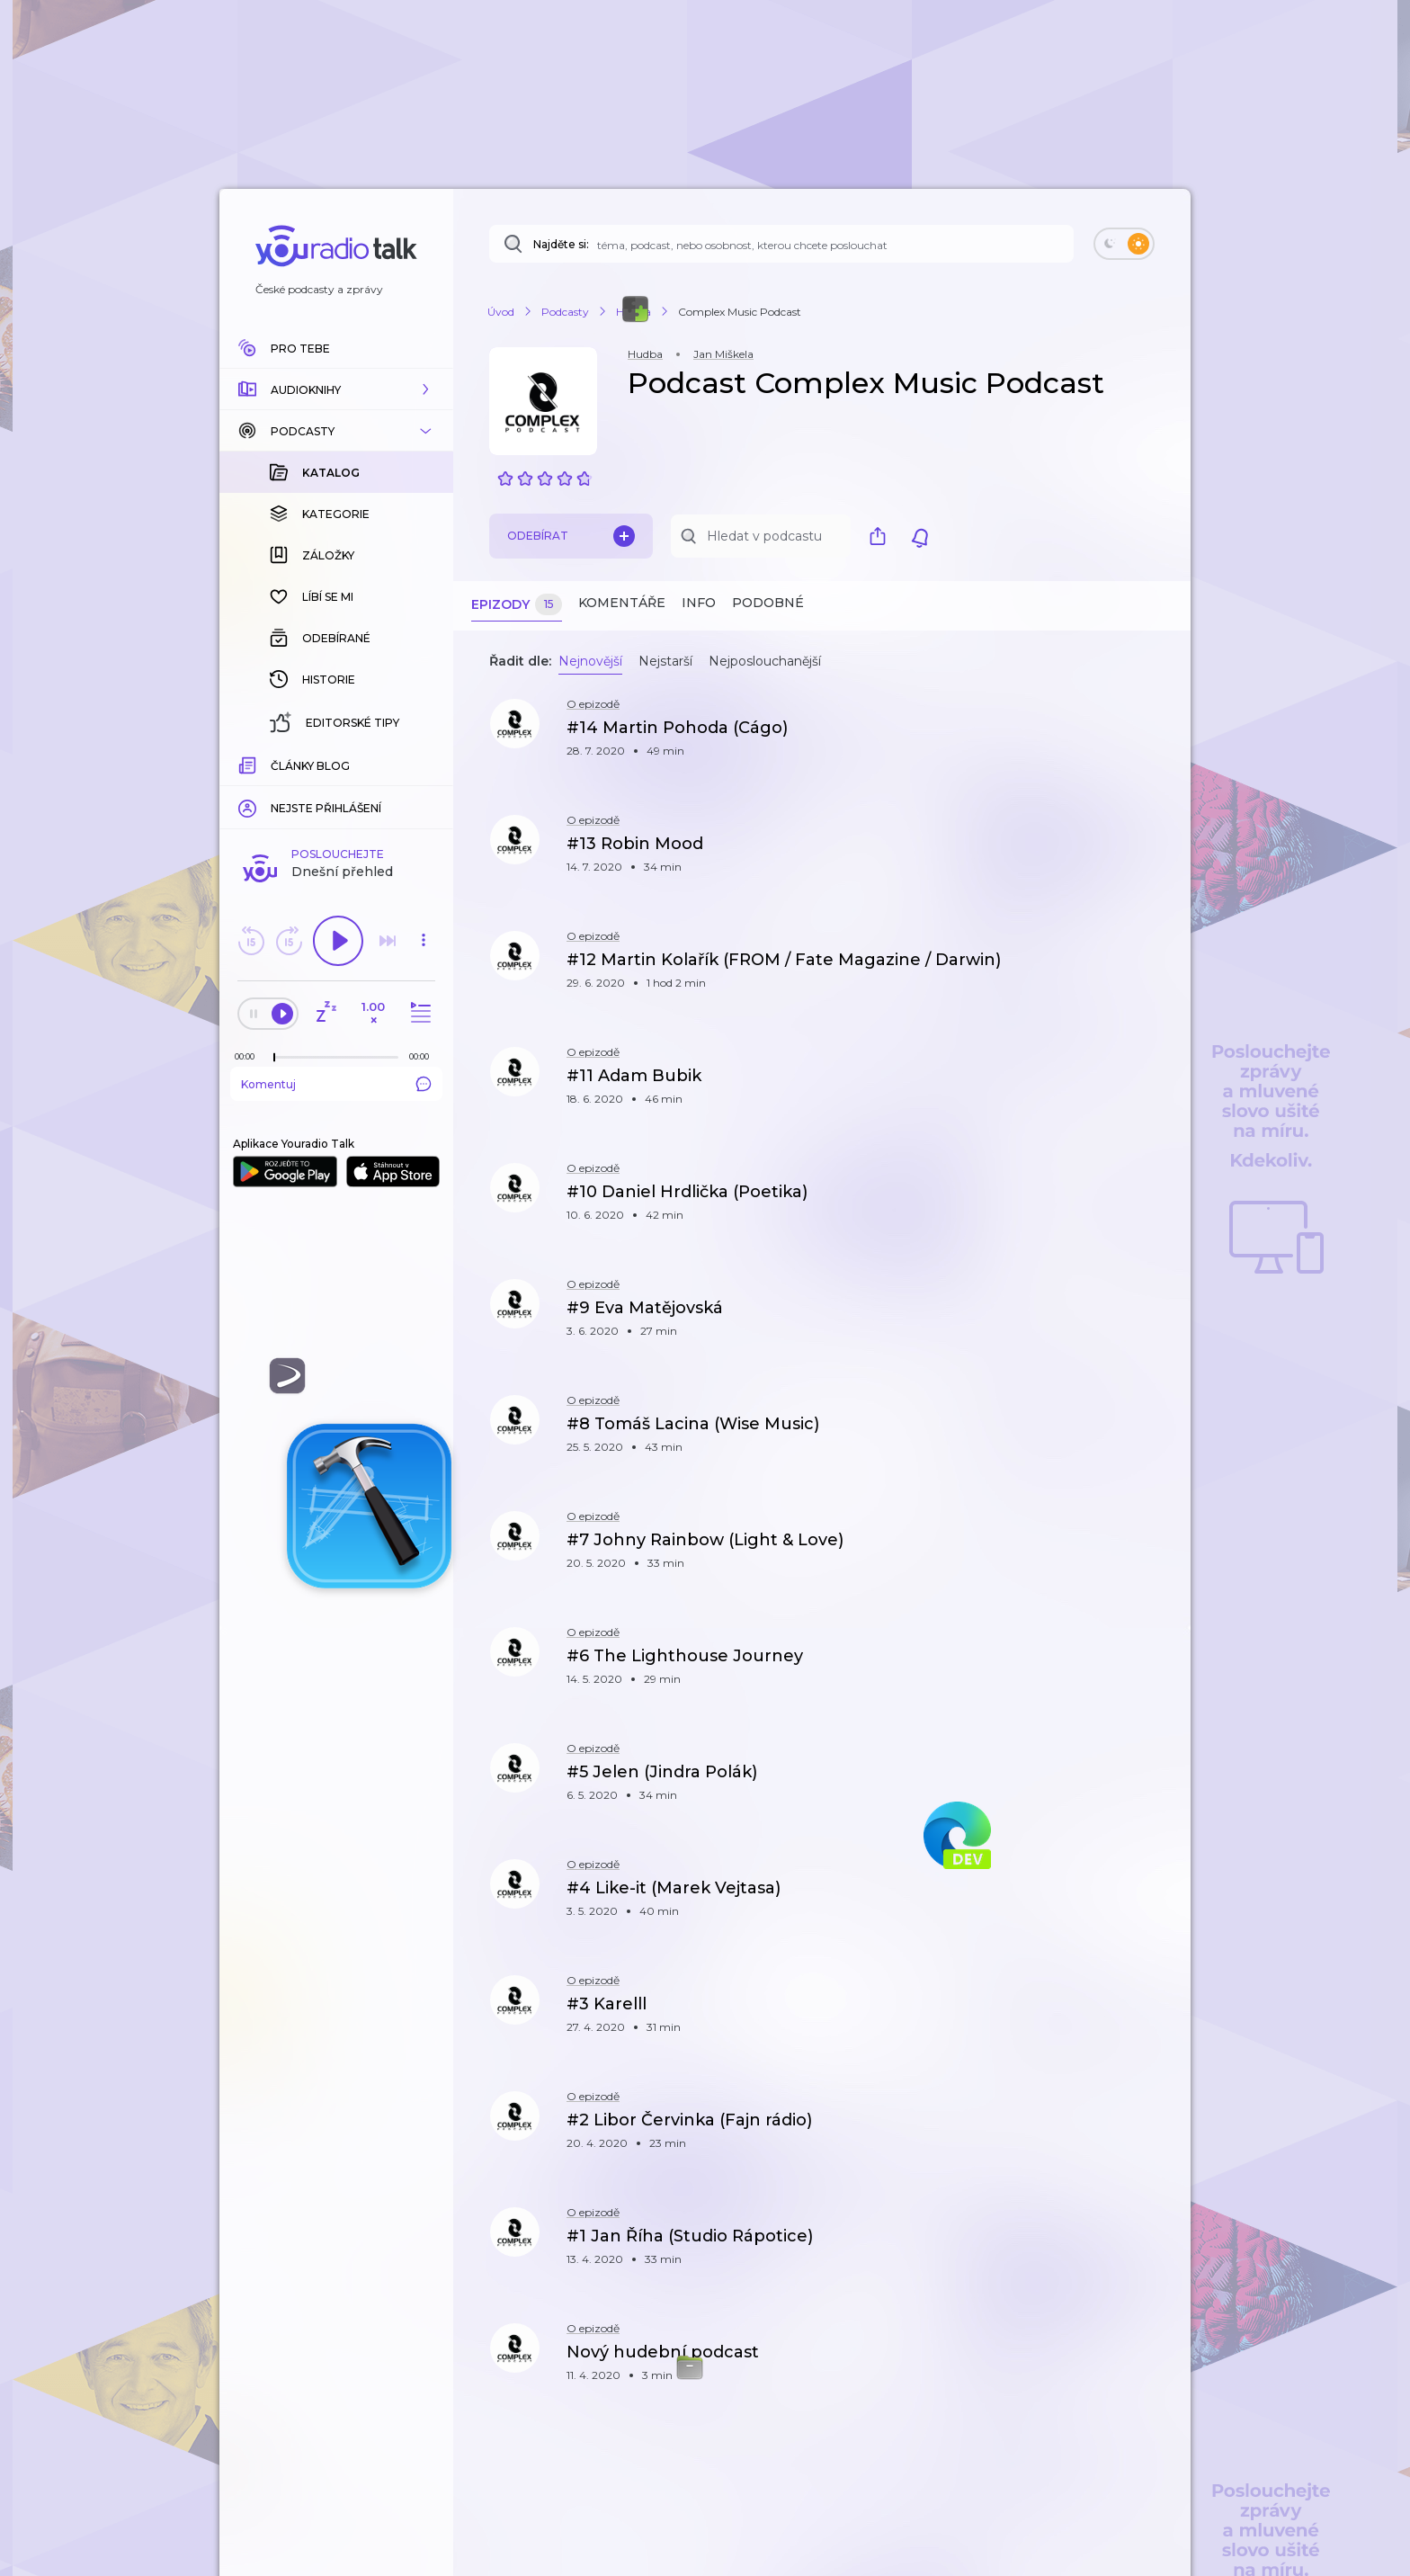 This screenshot has height=2576, width=1410. Describe the element at coordinates (369, 1506) in the screenshot. I see `open jockey media player app` at that location.